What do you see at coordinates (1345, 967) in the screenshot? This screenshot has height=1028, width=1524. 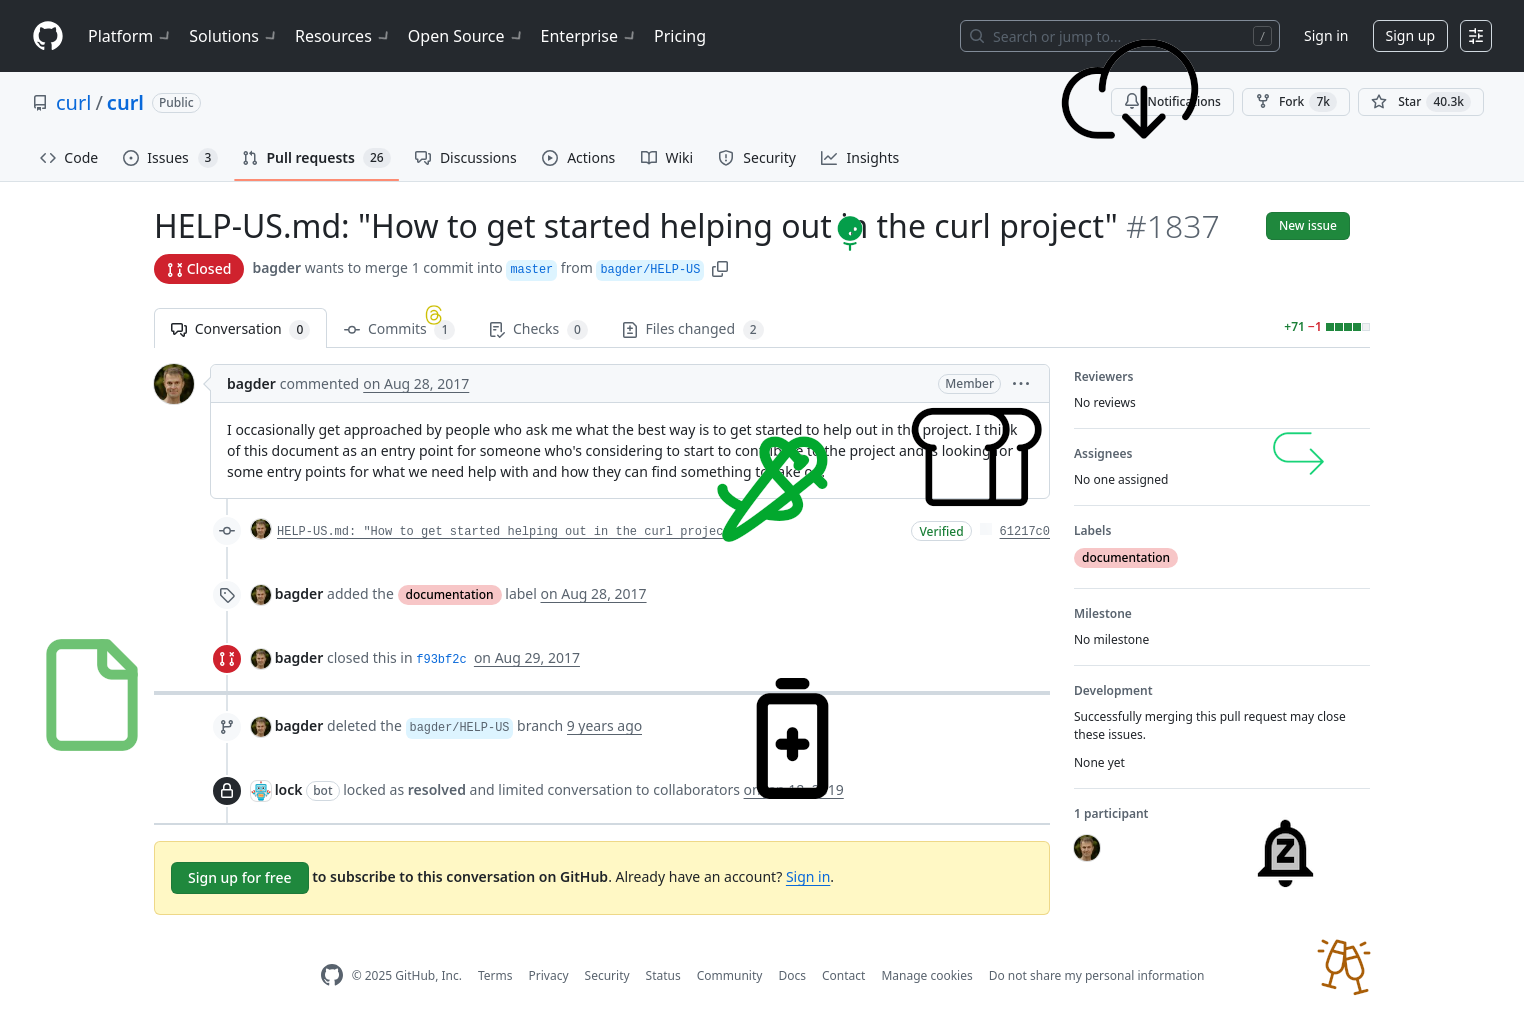 I see `celebrate a milestone or achievement` at bounding box center [1345, 967].